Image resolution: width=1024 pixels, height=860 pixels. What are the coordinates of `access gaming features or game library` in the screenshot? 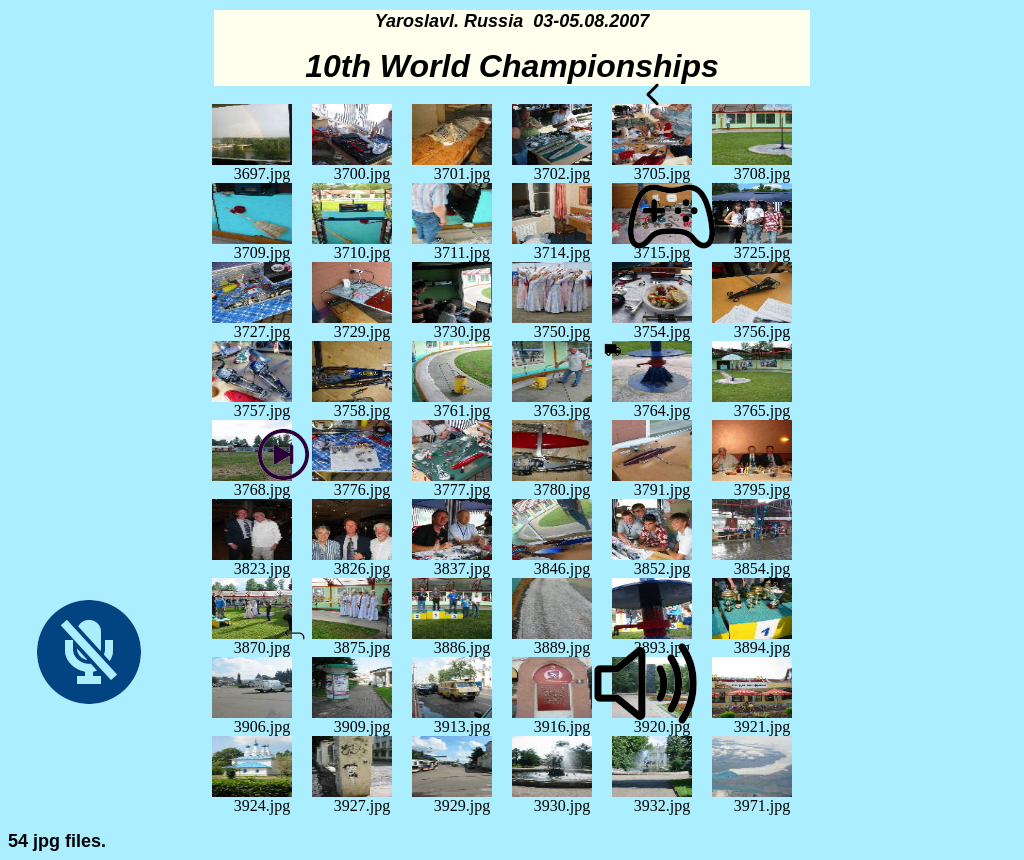 It's located at (671, 216).